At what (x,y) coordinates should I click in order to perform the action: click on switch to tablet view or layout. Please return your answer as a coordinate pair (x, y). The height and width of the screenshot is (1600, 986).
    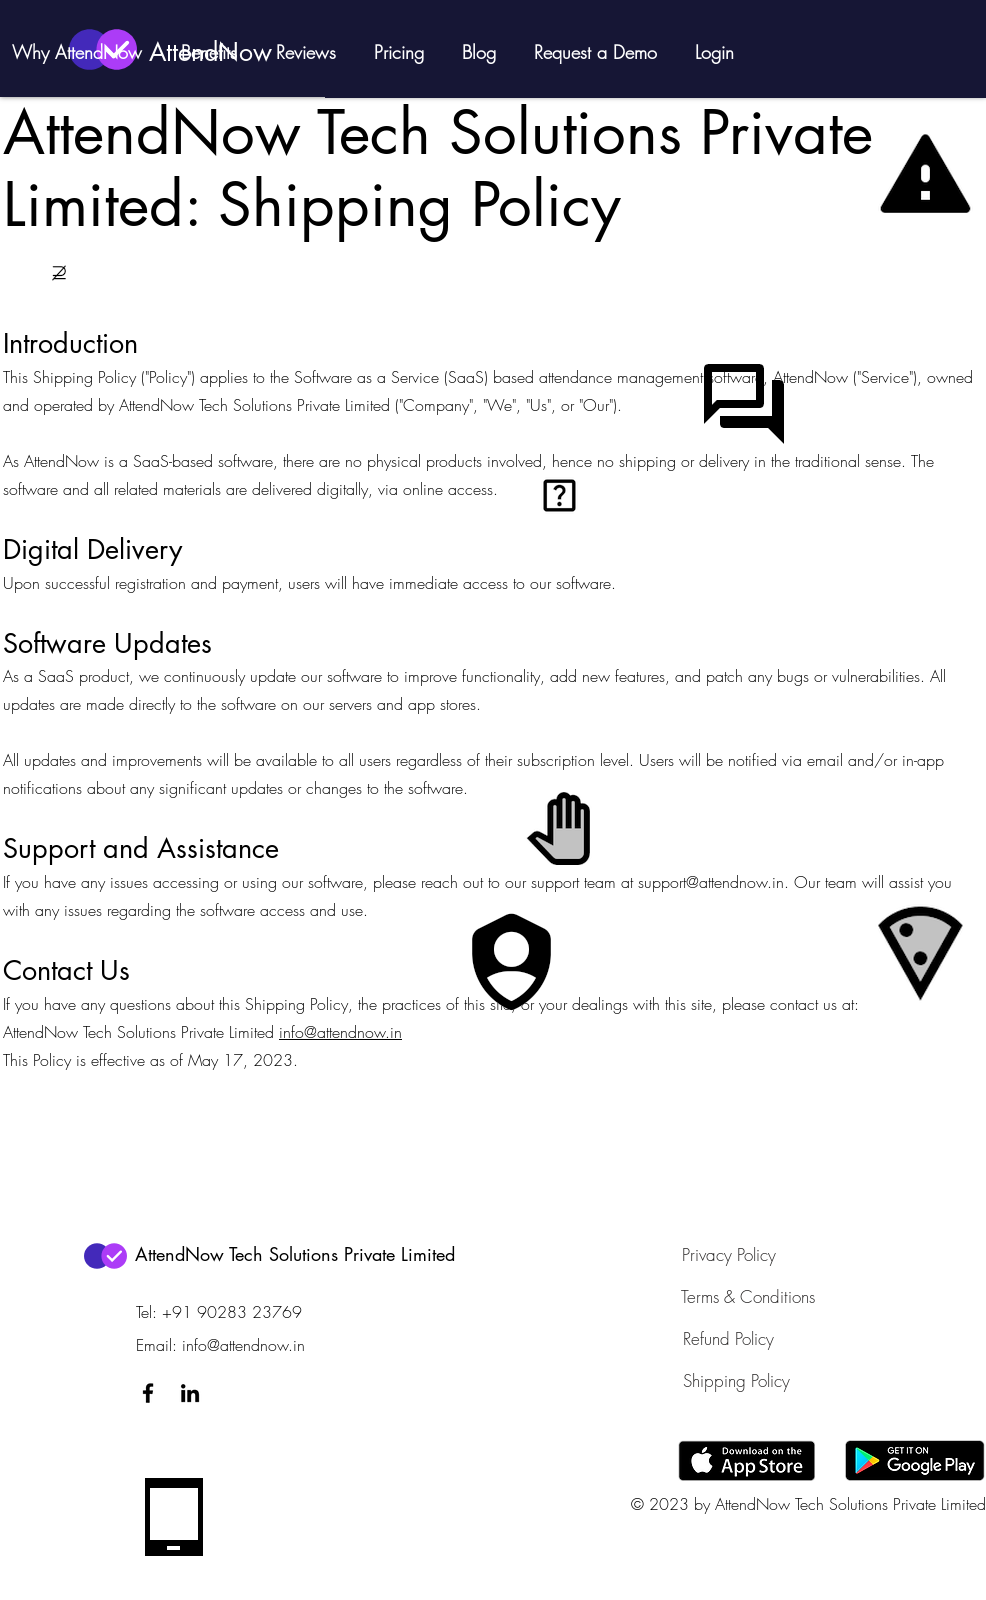
    Looking at the image, I should click on (174, 1517).